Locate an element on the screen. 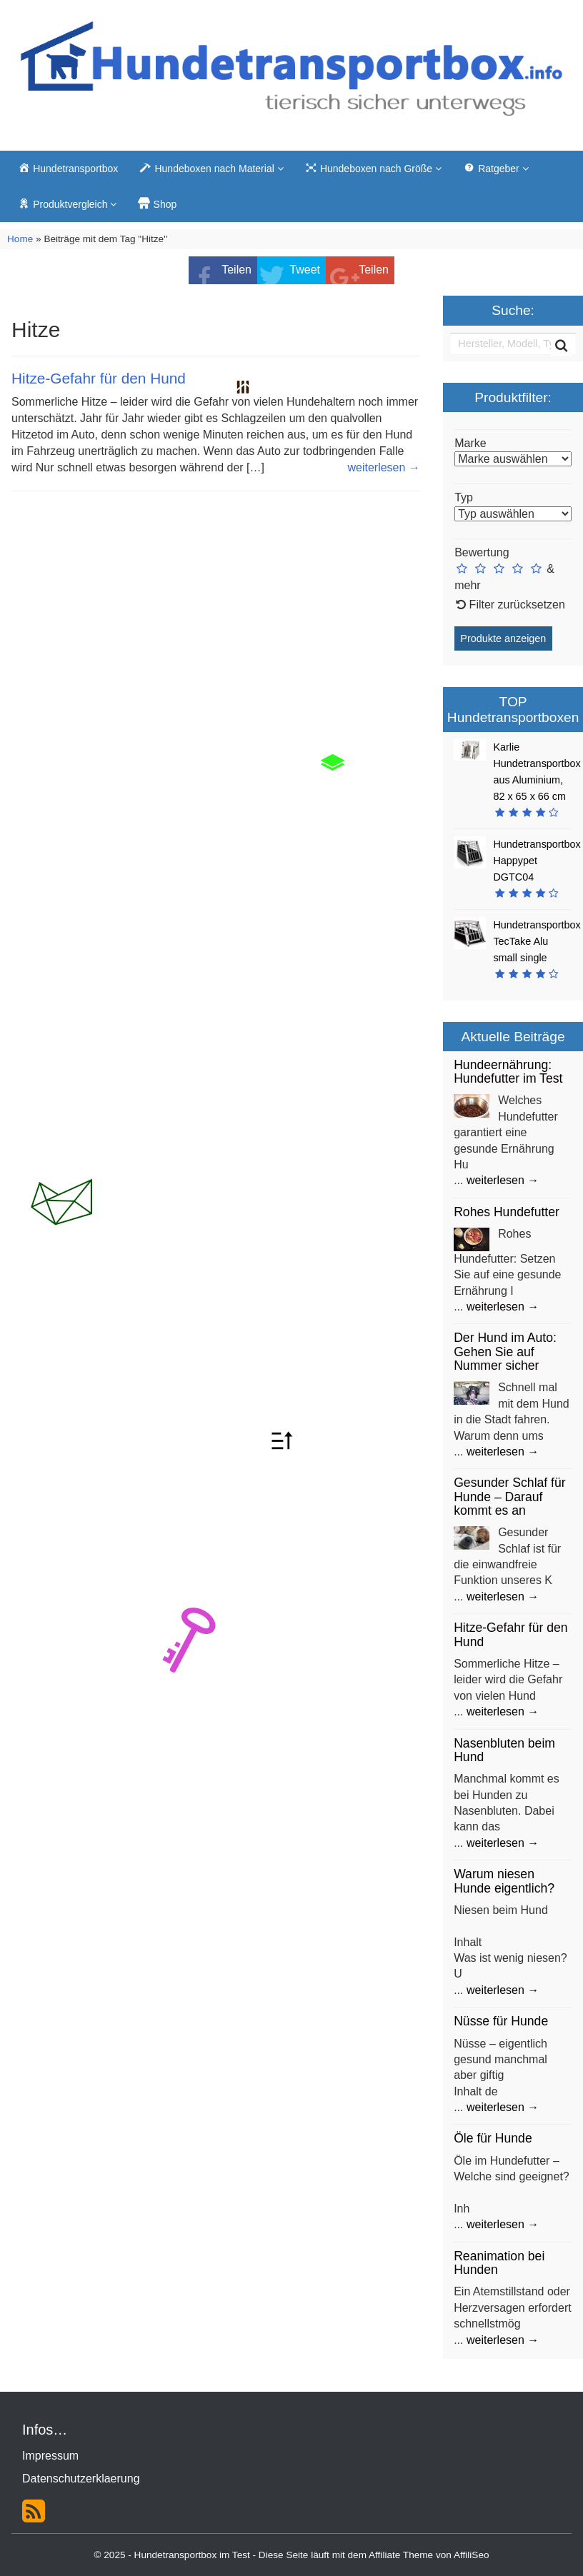 The width and height of the screenshot is (583, 2576). libraries.io logo is located at coordinates (243, 387).